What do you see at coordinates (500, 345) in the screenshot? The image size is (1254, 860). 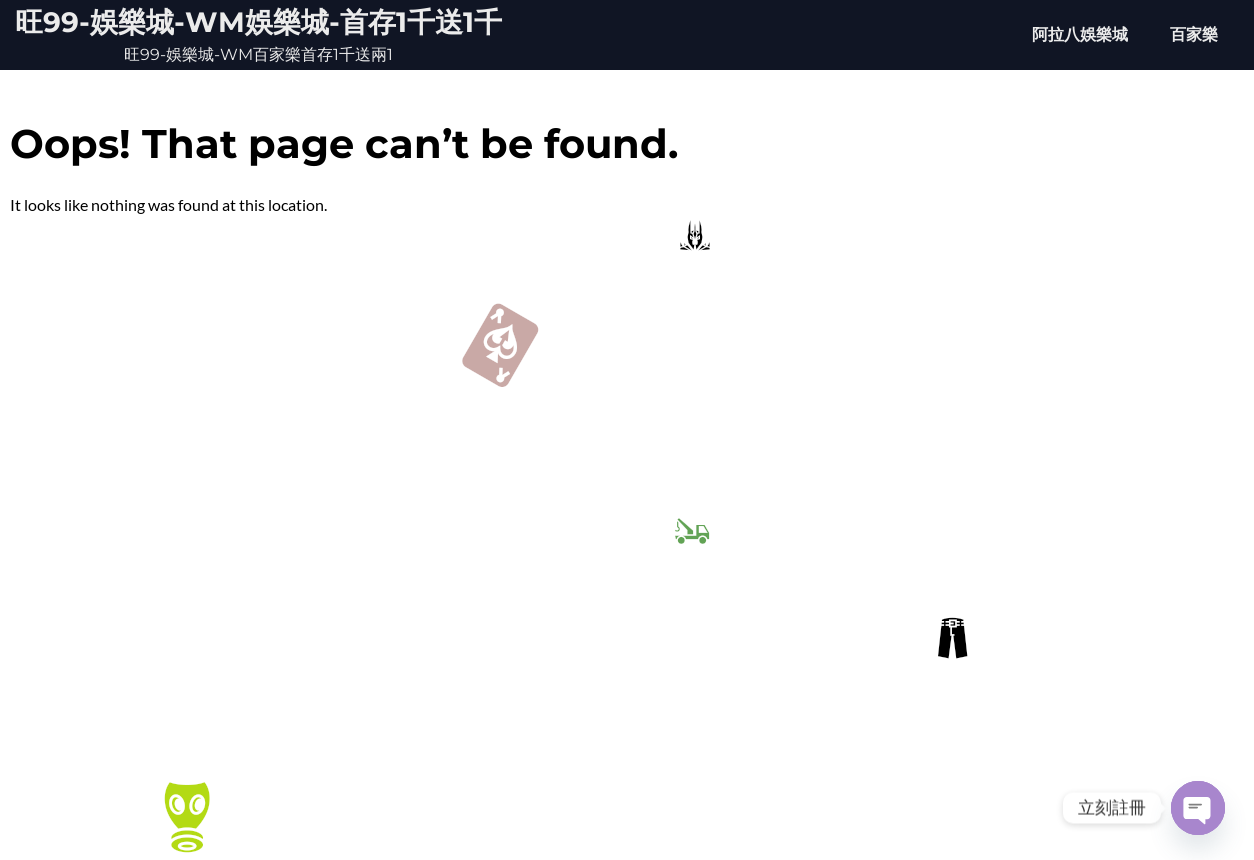 I see `ace of spades playing card` at bounding box center [500, 345].